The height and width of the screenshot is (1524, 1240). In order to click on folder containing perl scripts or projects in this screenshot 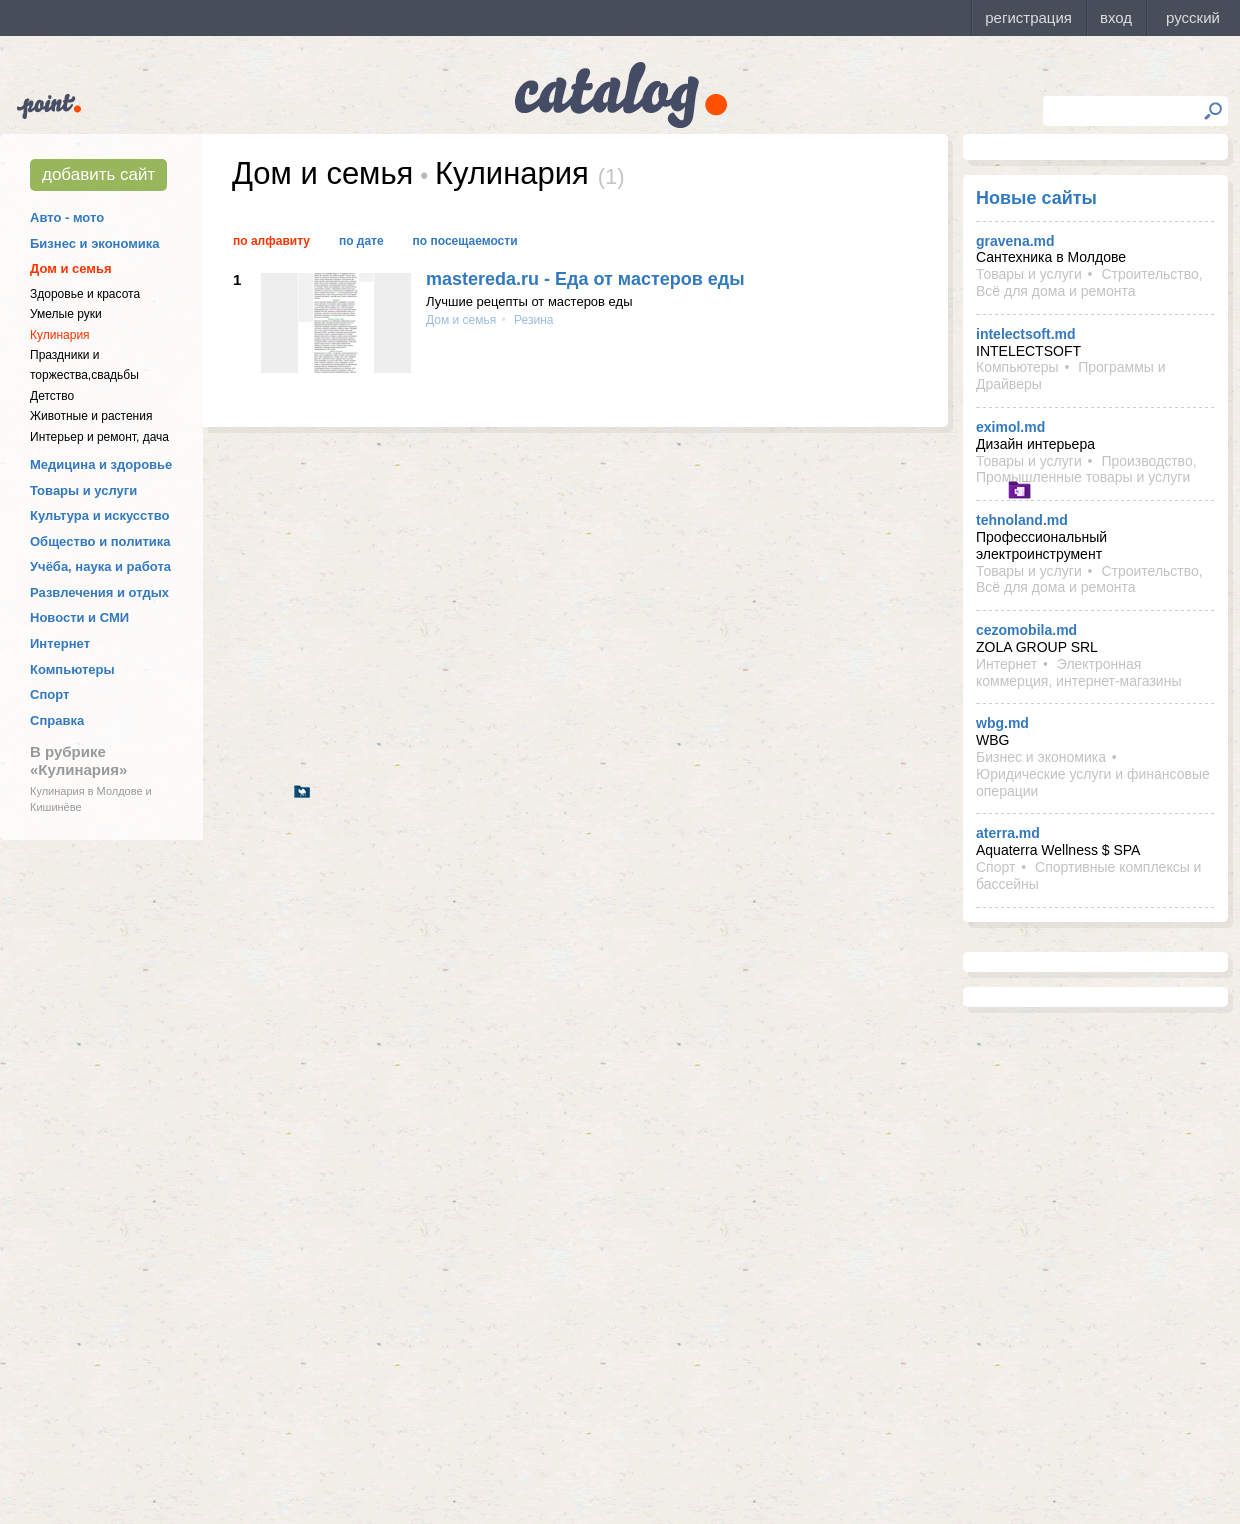, I will do `click(302, 792)`.